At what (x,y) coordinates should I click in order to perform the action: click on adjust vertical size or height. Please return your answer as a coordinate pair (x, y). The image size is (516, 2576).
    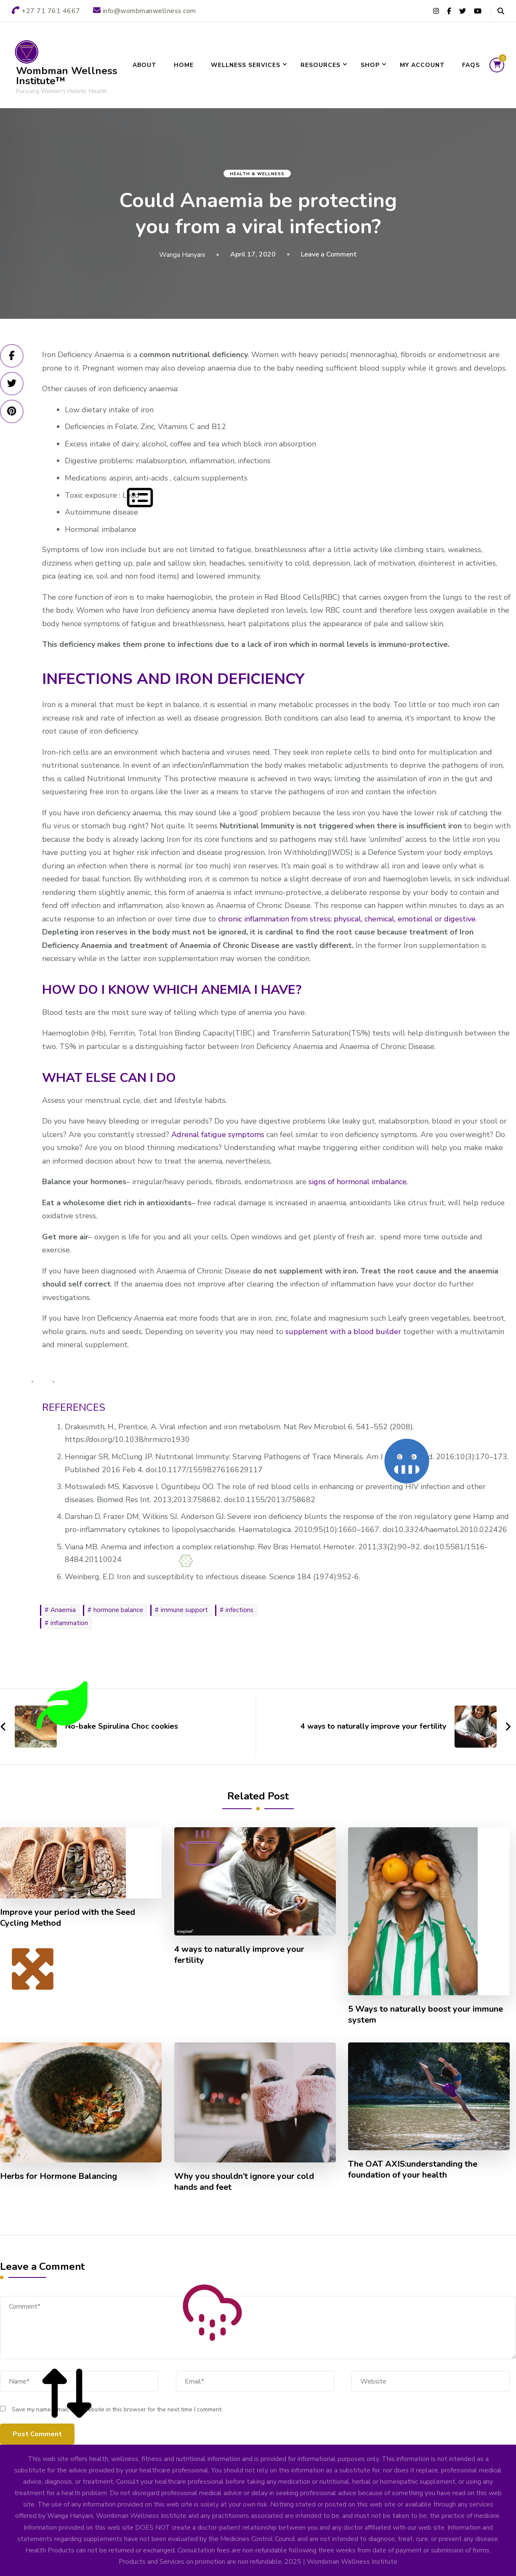
    Looking at the image, I should click on (67, 2393).